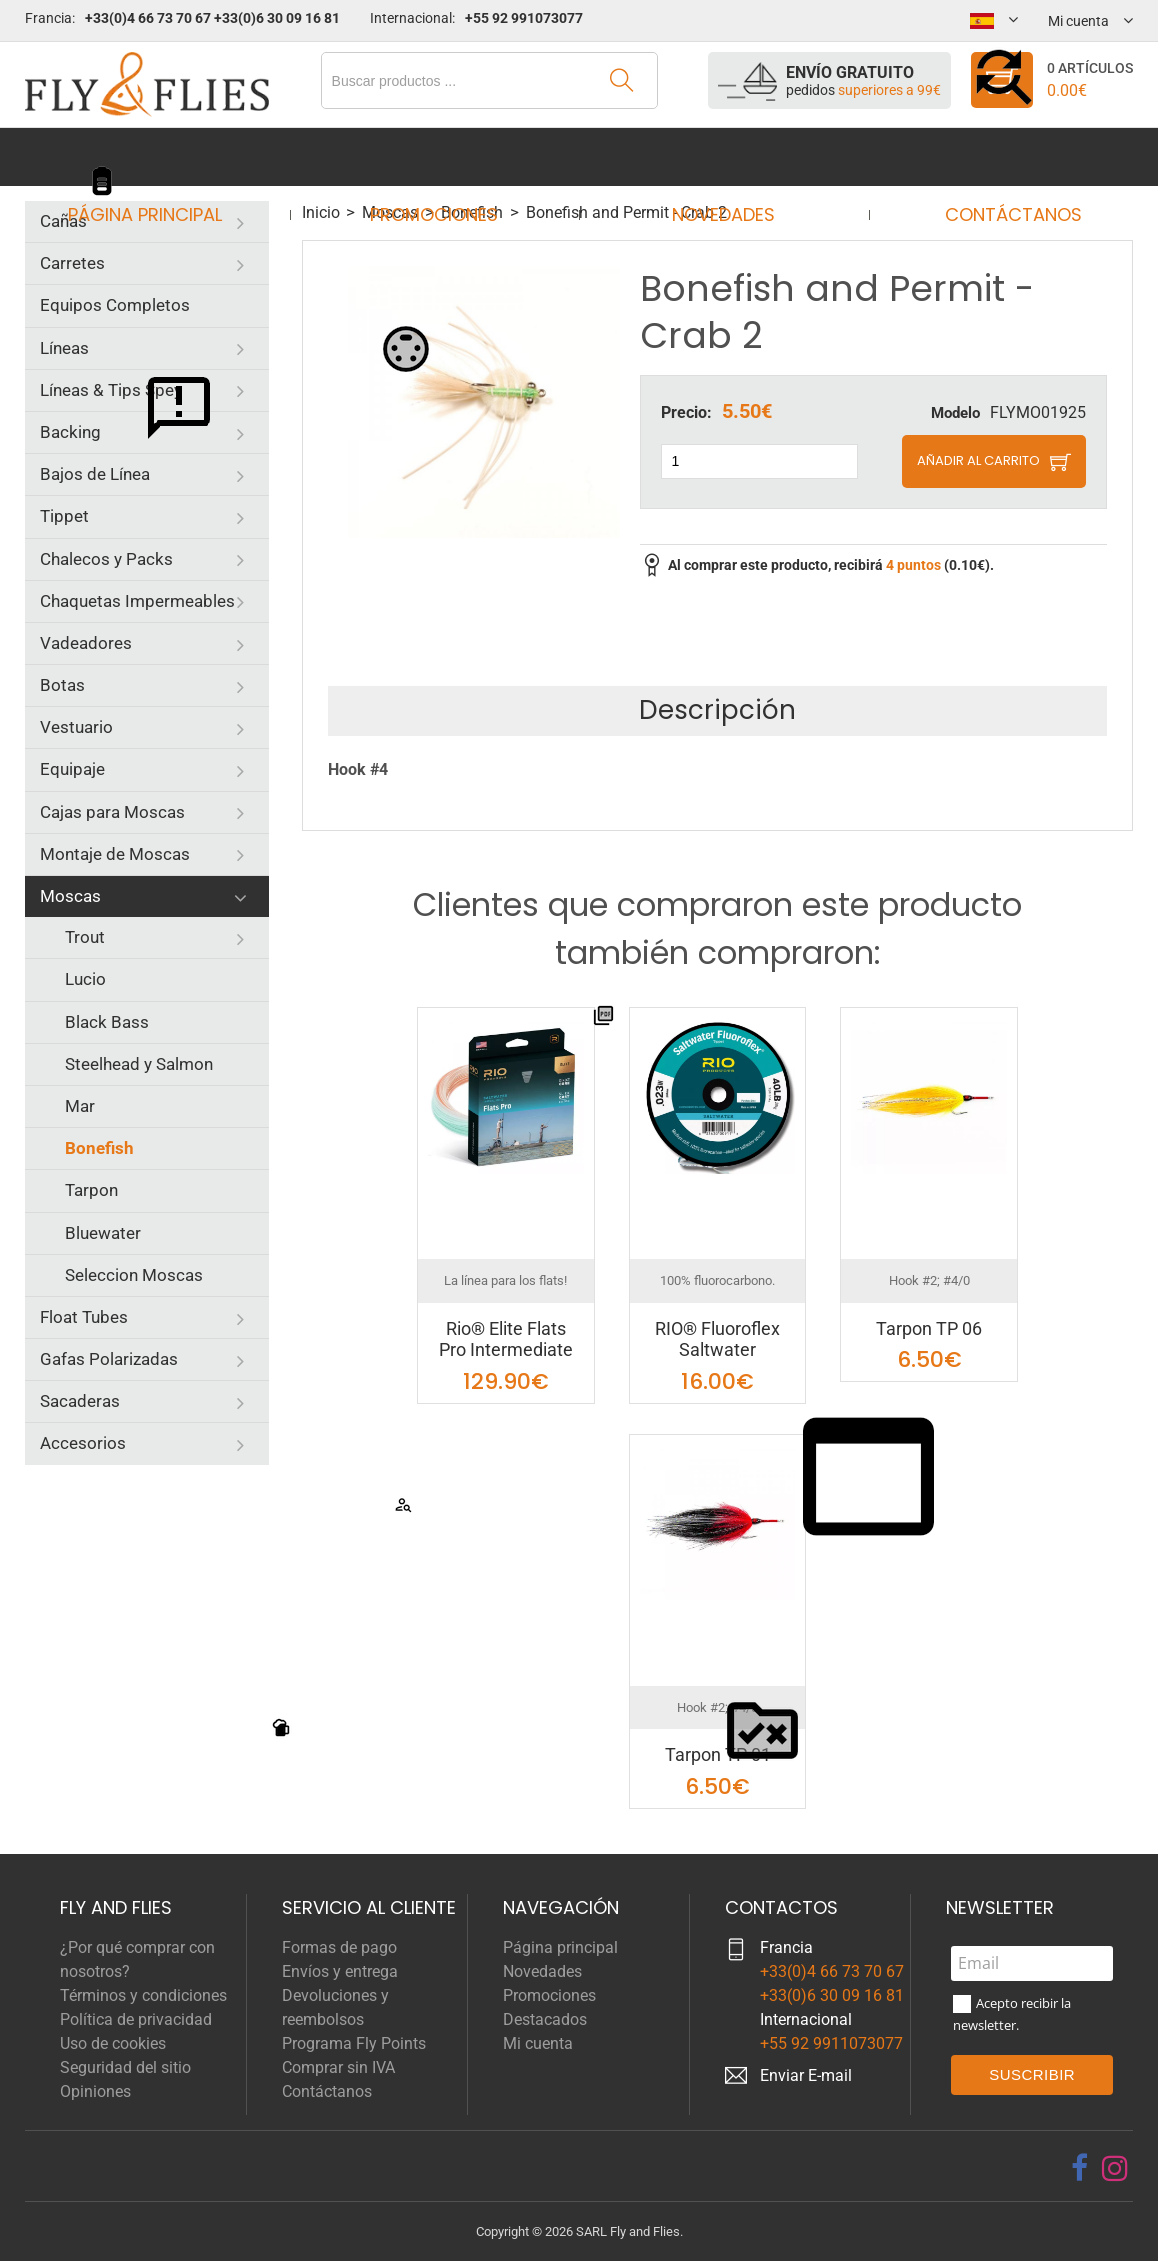 The width and height of the screenshot is (1158, 2261). I want to click on configure s-video input settings, so click(406, 349).